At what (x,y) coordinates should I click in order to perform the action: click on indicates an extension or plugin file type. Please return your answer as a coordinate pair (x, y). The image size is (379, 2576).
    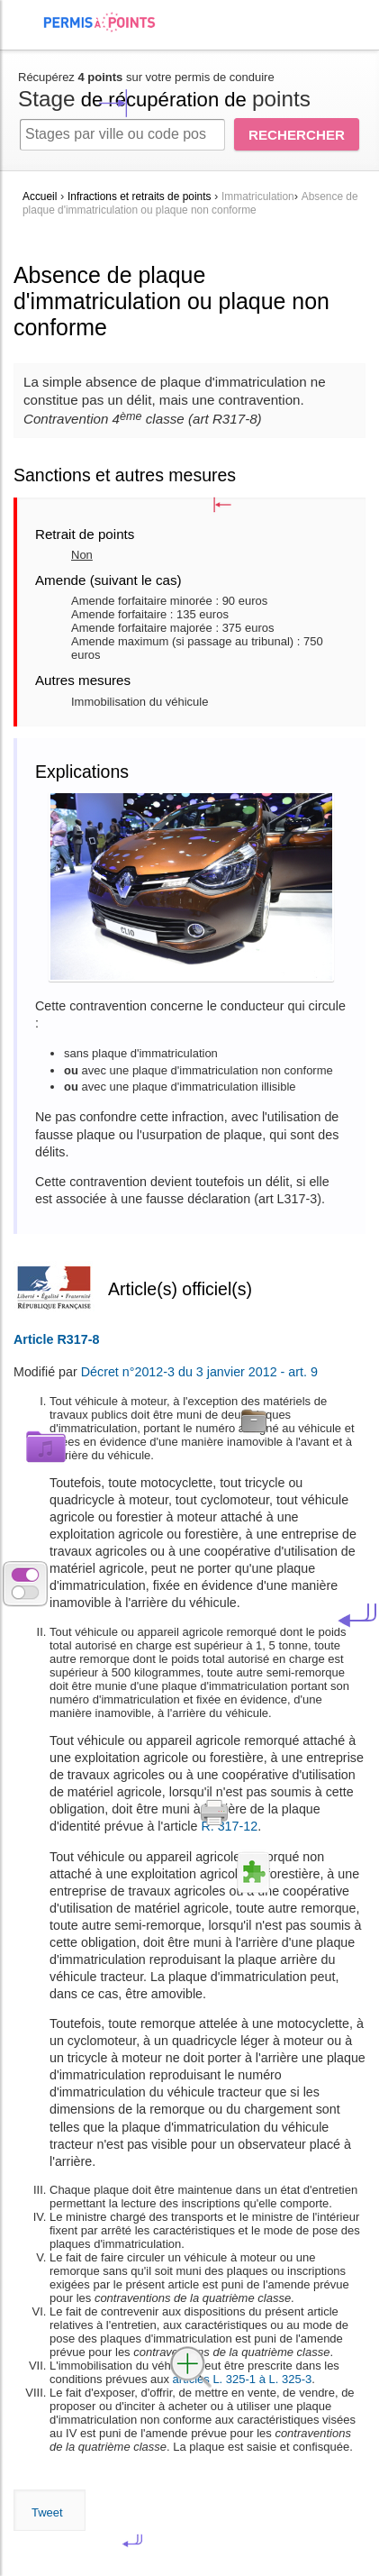
    Looking at the image, I should click on (253, 1872).